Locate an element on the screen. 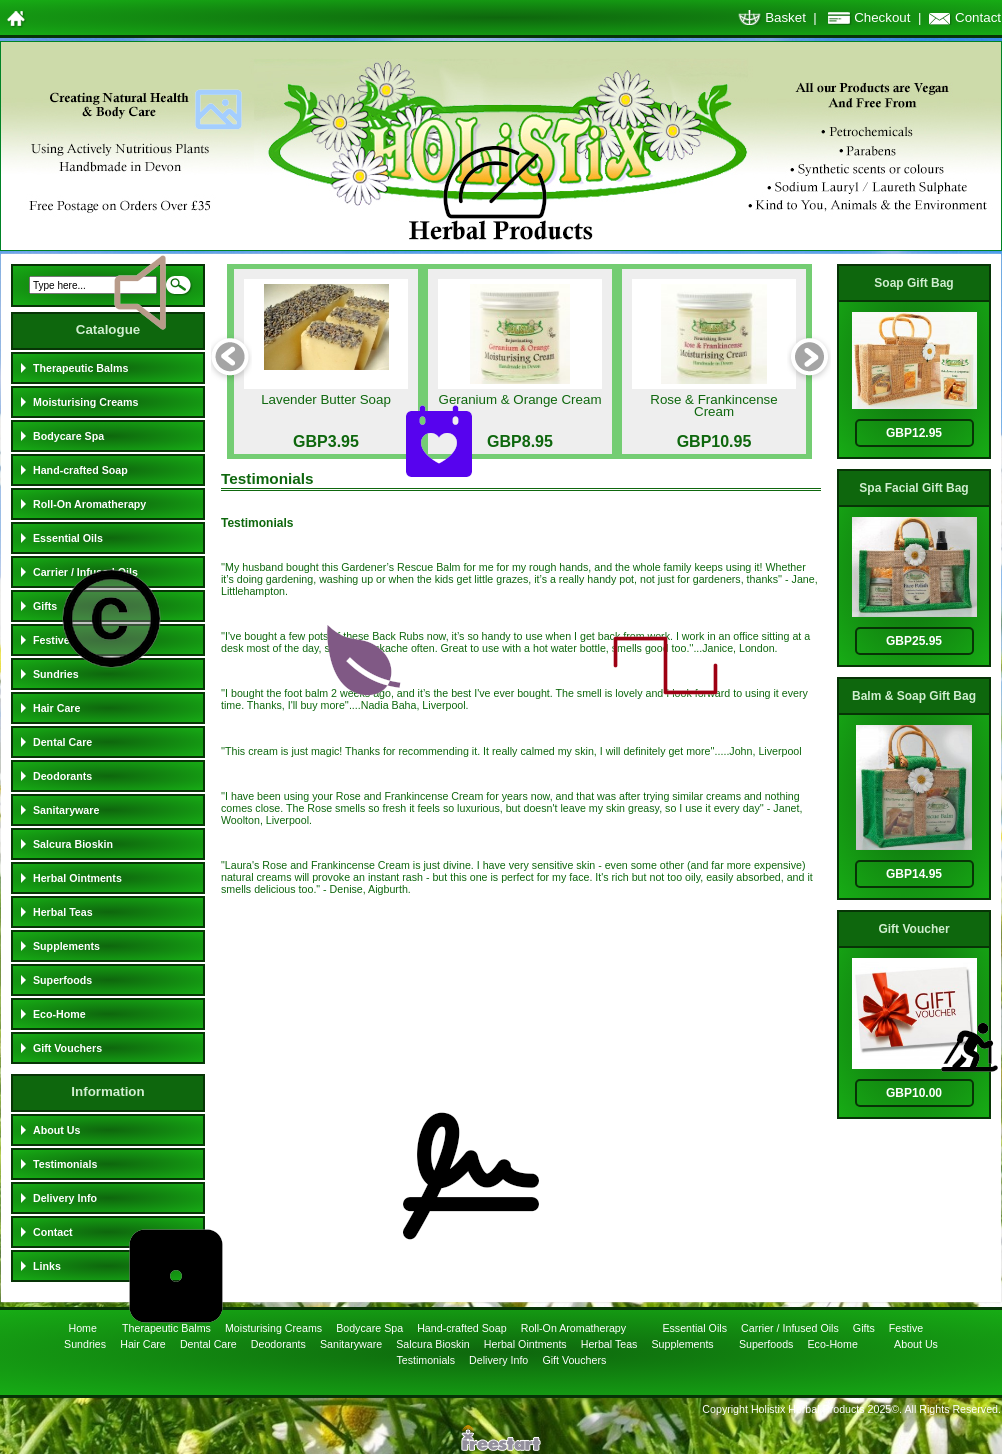 This screenshot has width=1002, height=1454. indicates eco-friendly or sustainable option is located at coordinates (363, 661).